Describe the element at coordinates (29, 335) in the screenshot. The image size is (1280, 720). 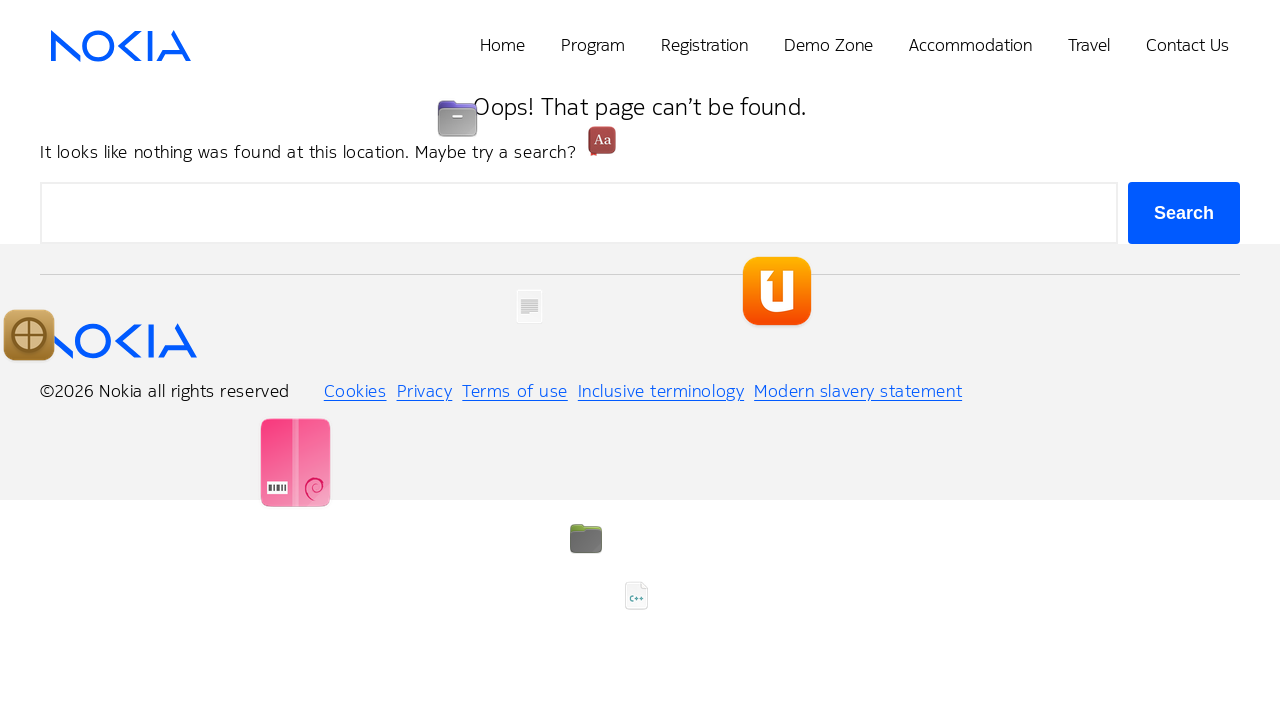
I see `launch 0 A.D. strategy game` at that location.